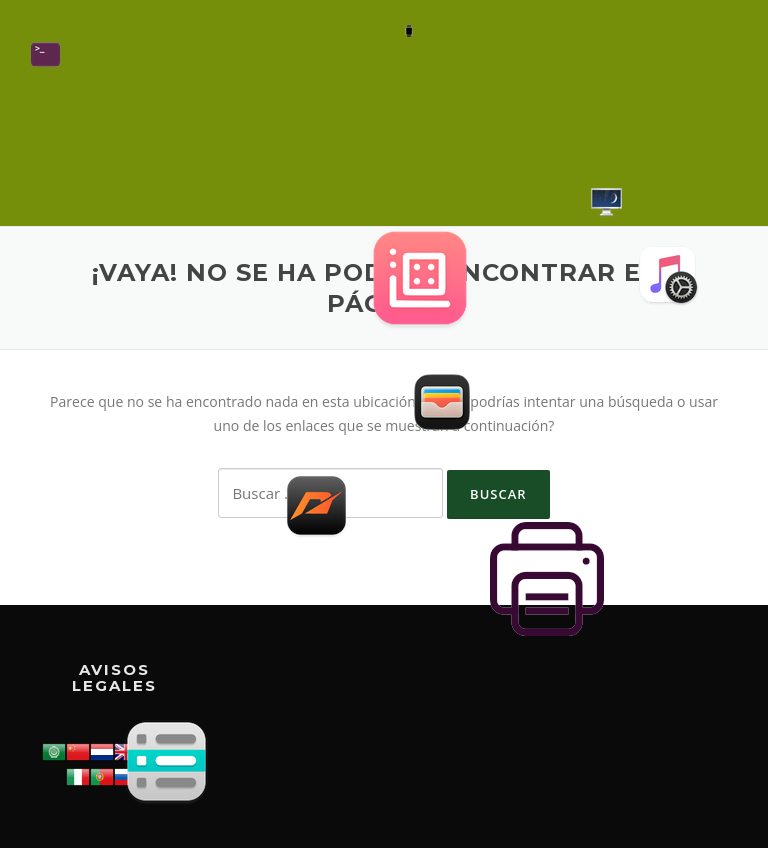 This screenshot has height=848, width=768. I want to click on open libre menu editor app, so click(166, 761).